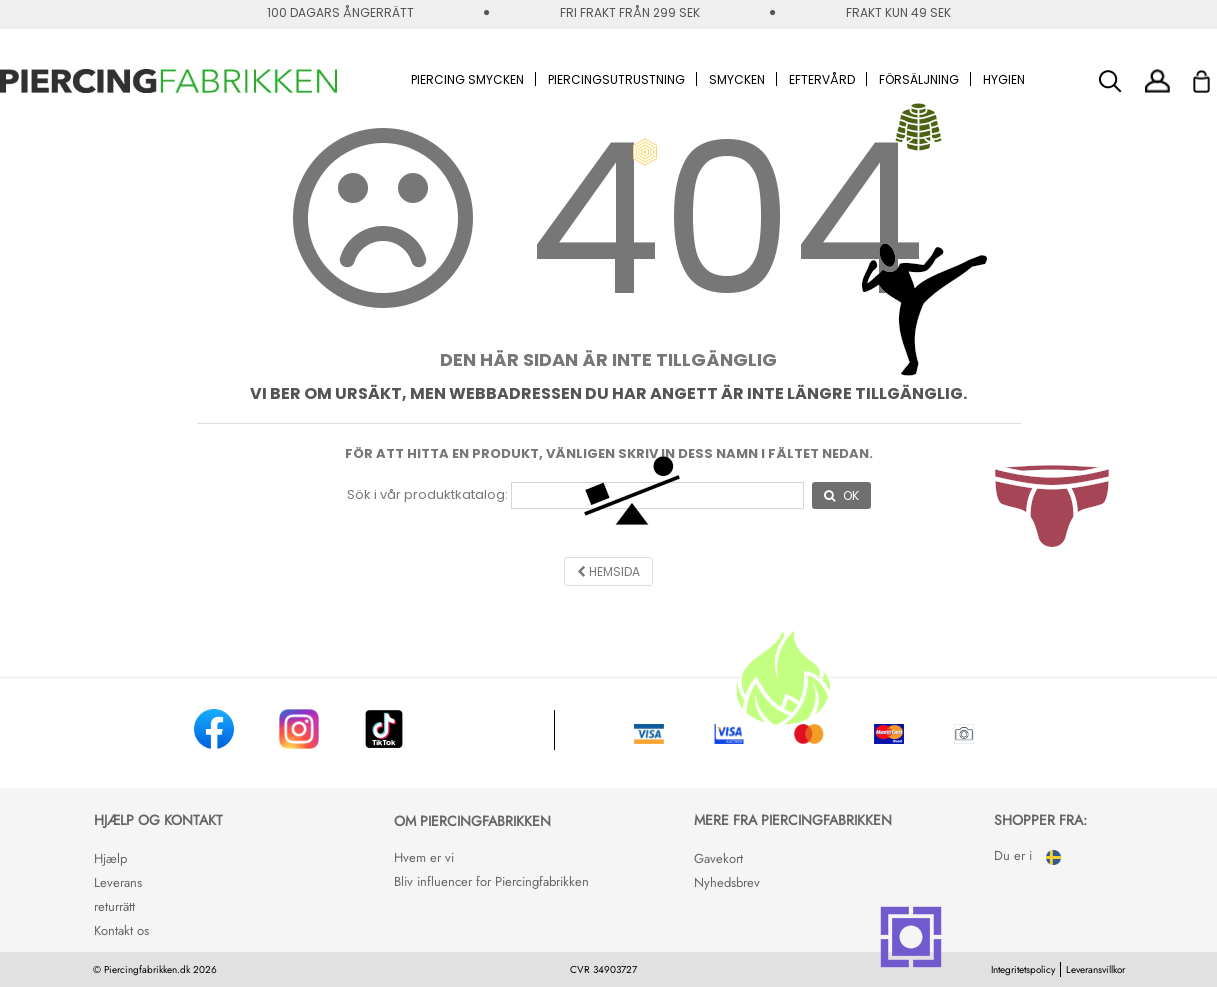  I want to click on focus or target selection tool, so click(911, 937).